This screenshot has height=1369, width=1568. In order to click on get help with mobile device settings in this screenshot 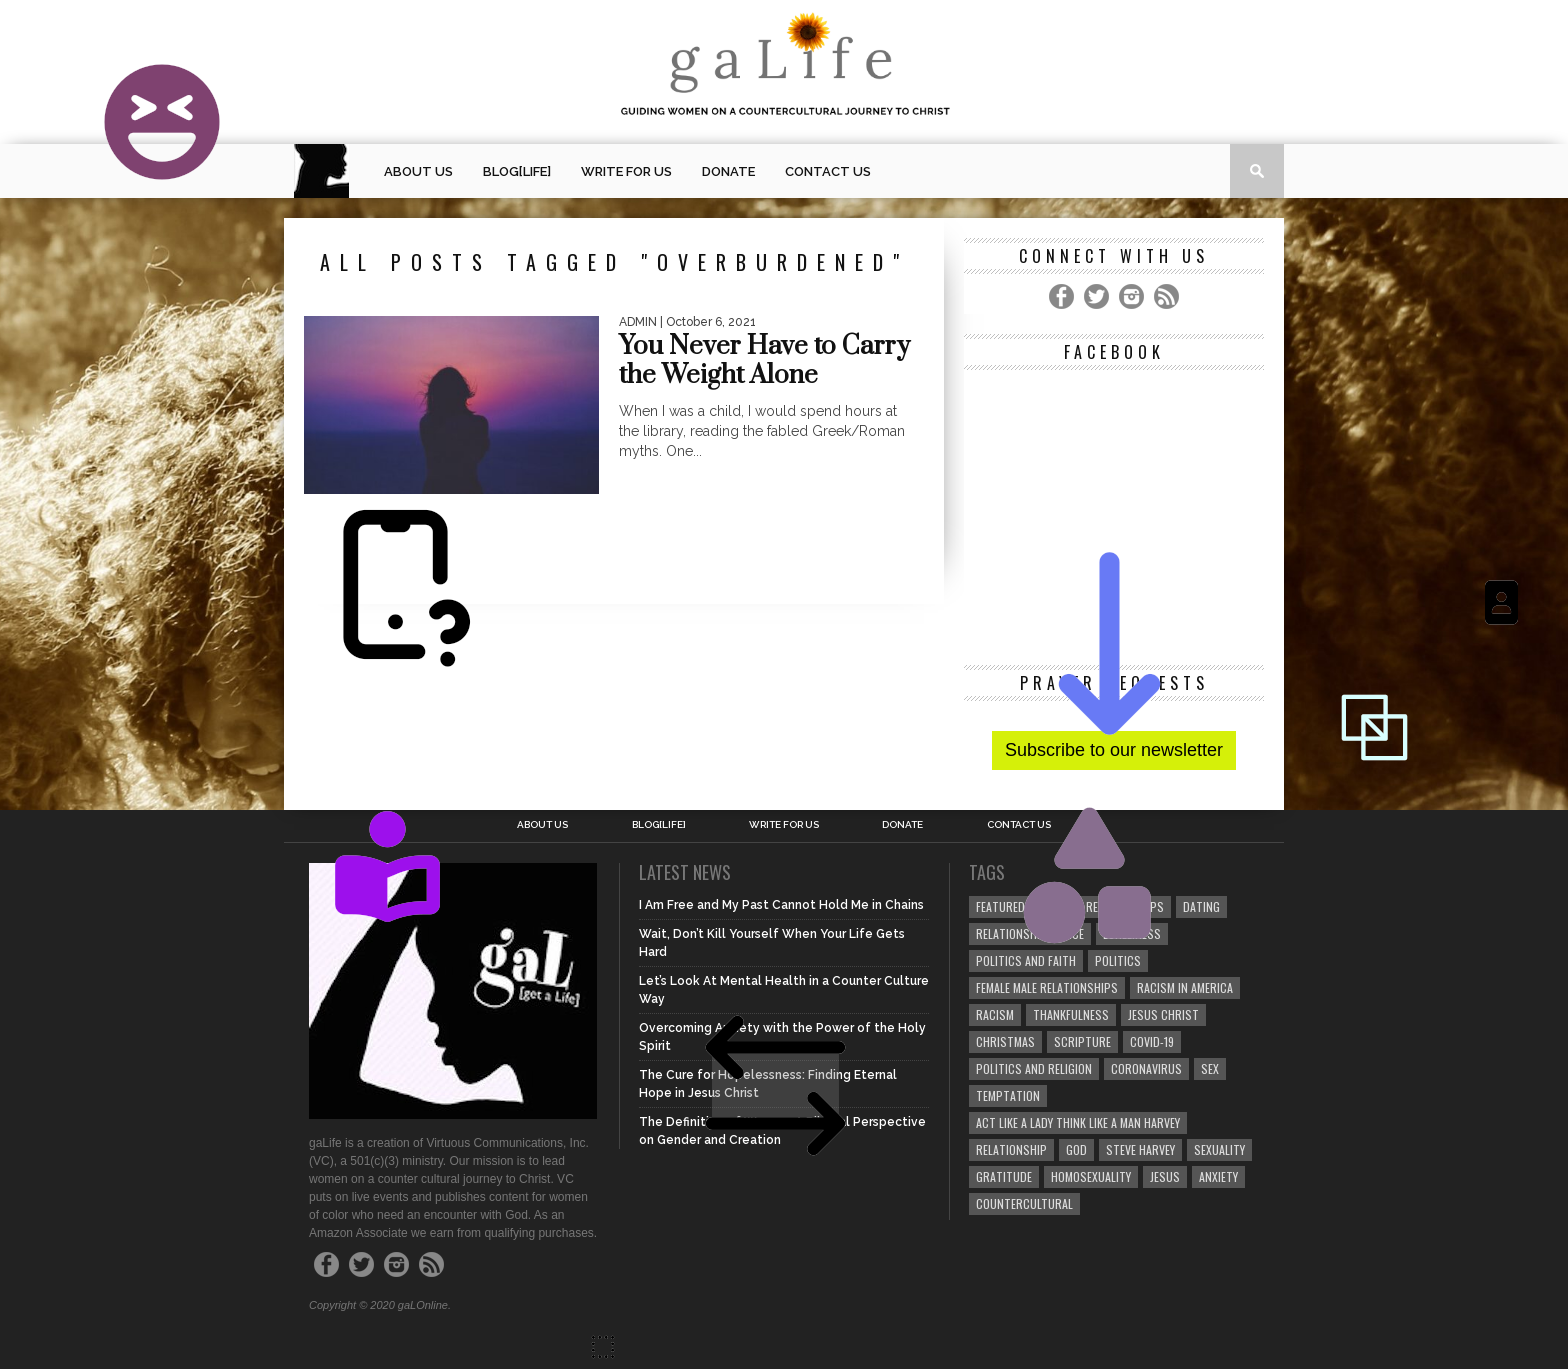, I will do `click(395, 584)`.